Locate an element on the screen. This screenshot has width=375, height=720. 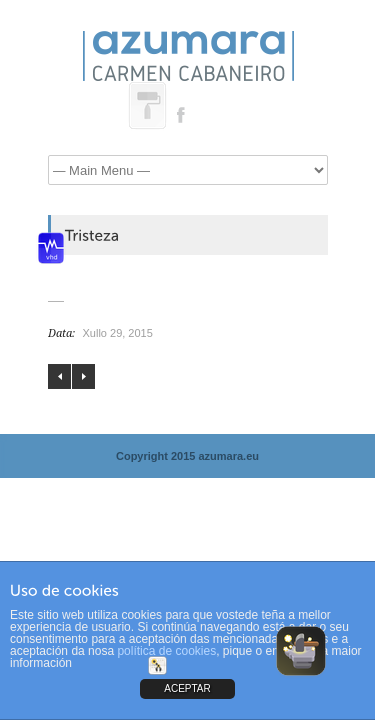
a theme or appearance customization file is located at coordinates (147, 105).